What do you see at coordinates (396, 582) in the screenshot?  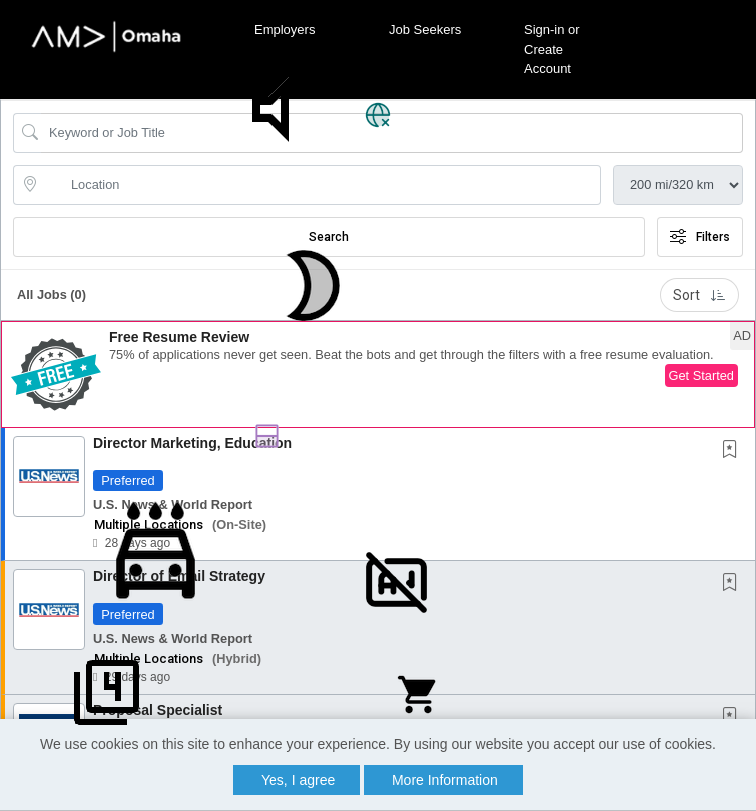 I see `disable advertisements` at bounding box center [396, 582].